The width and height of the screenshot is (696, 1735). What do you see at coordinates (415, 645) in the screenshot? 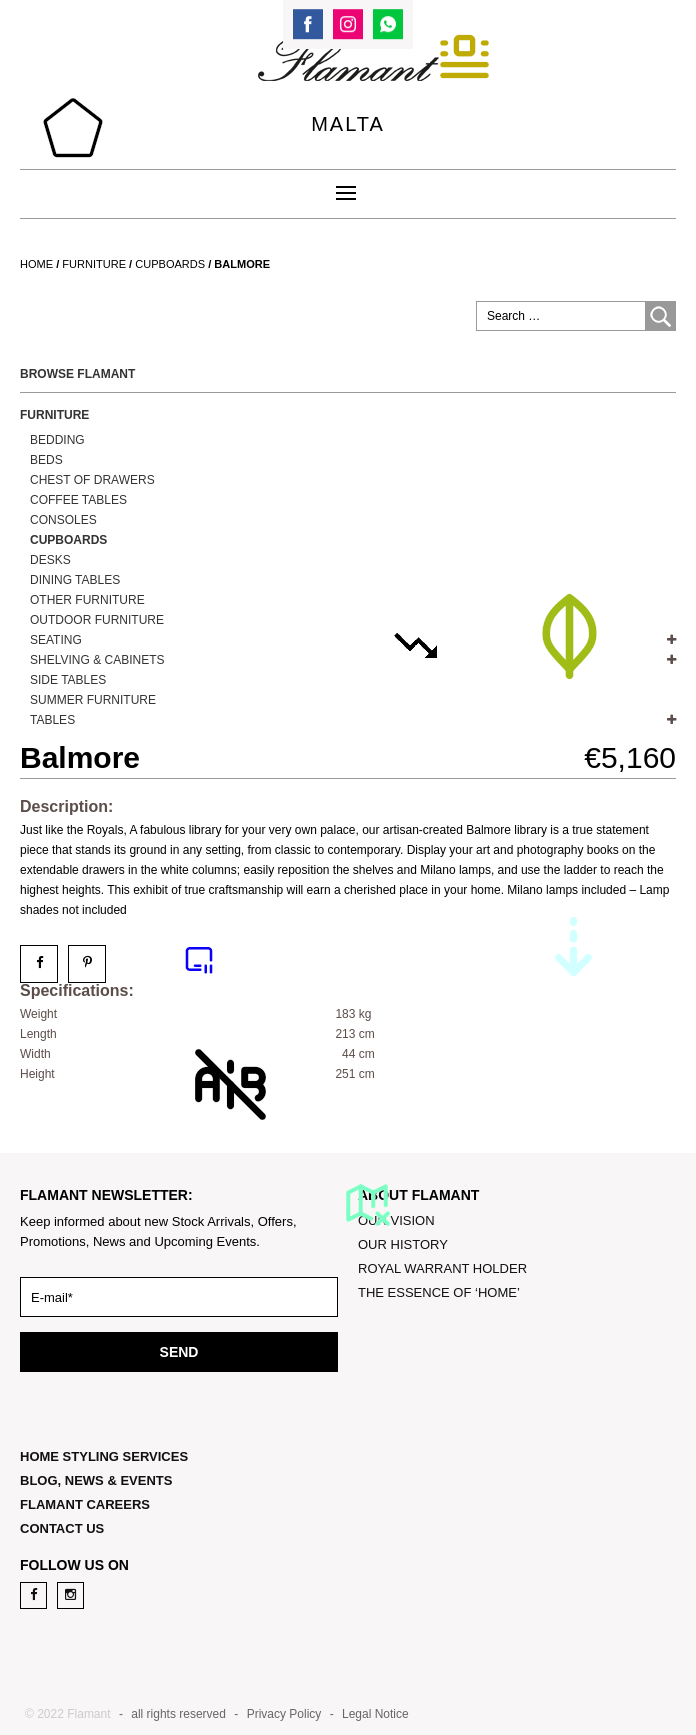
I see `indicates a downward trend in data or metrics` at bounding box center [415, 645].